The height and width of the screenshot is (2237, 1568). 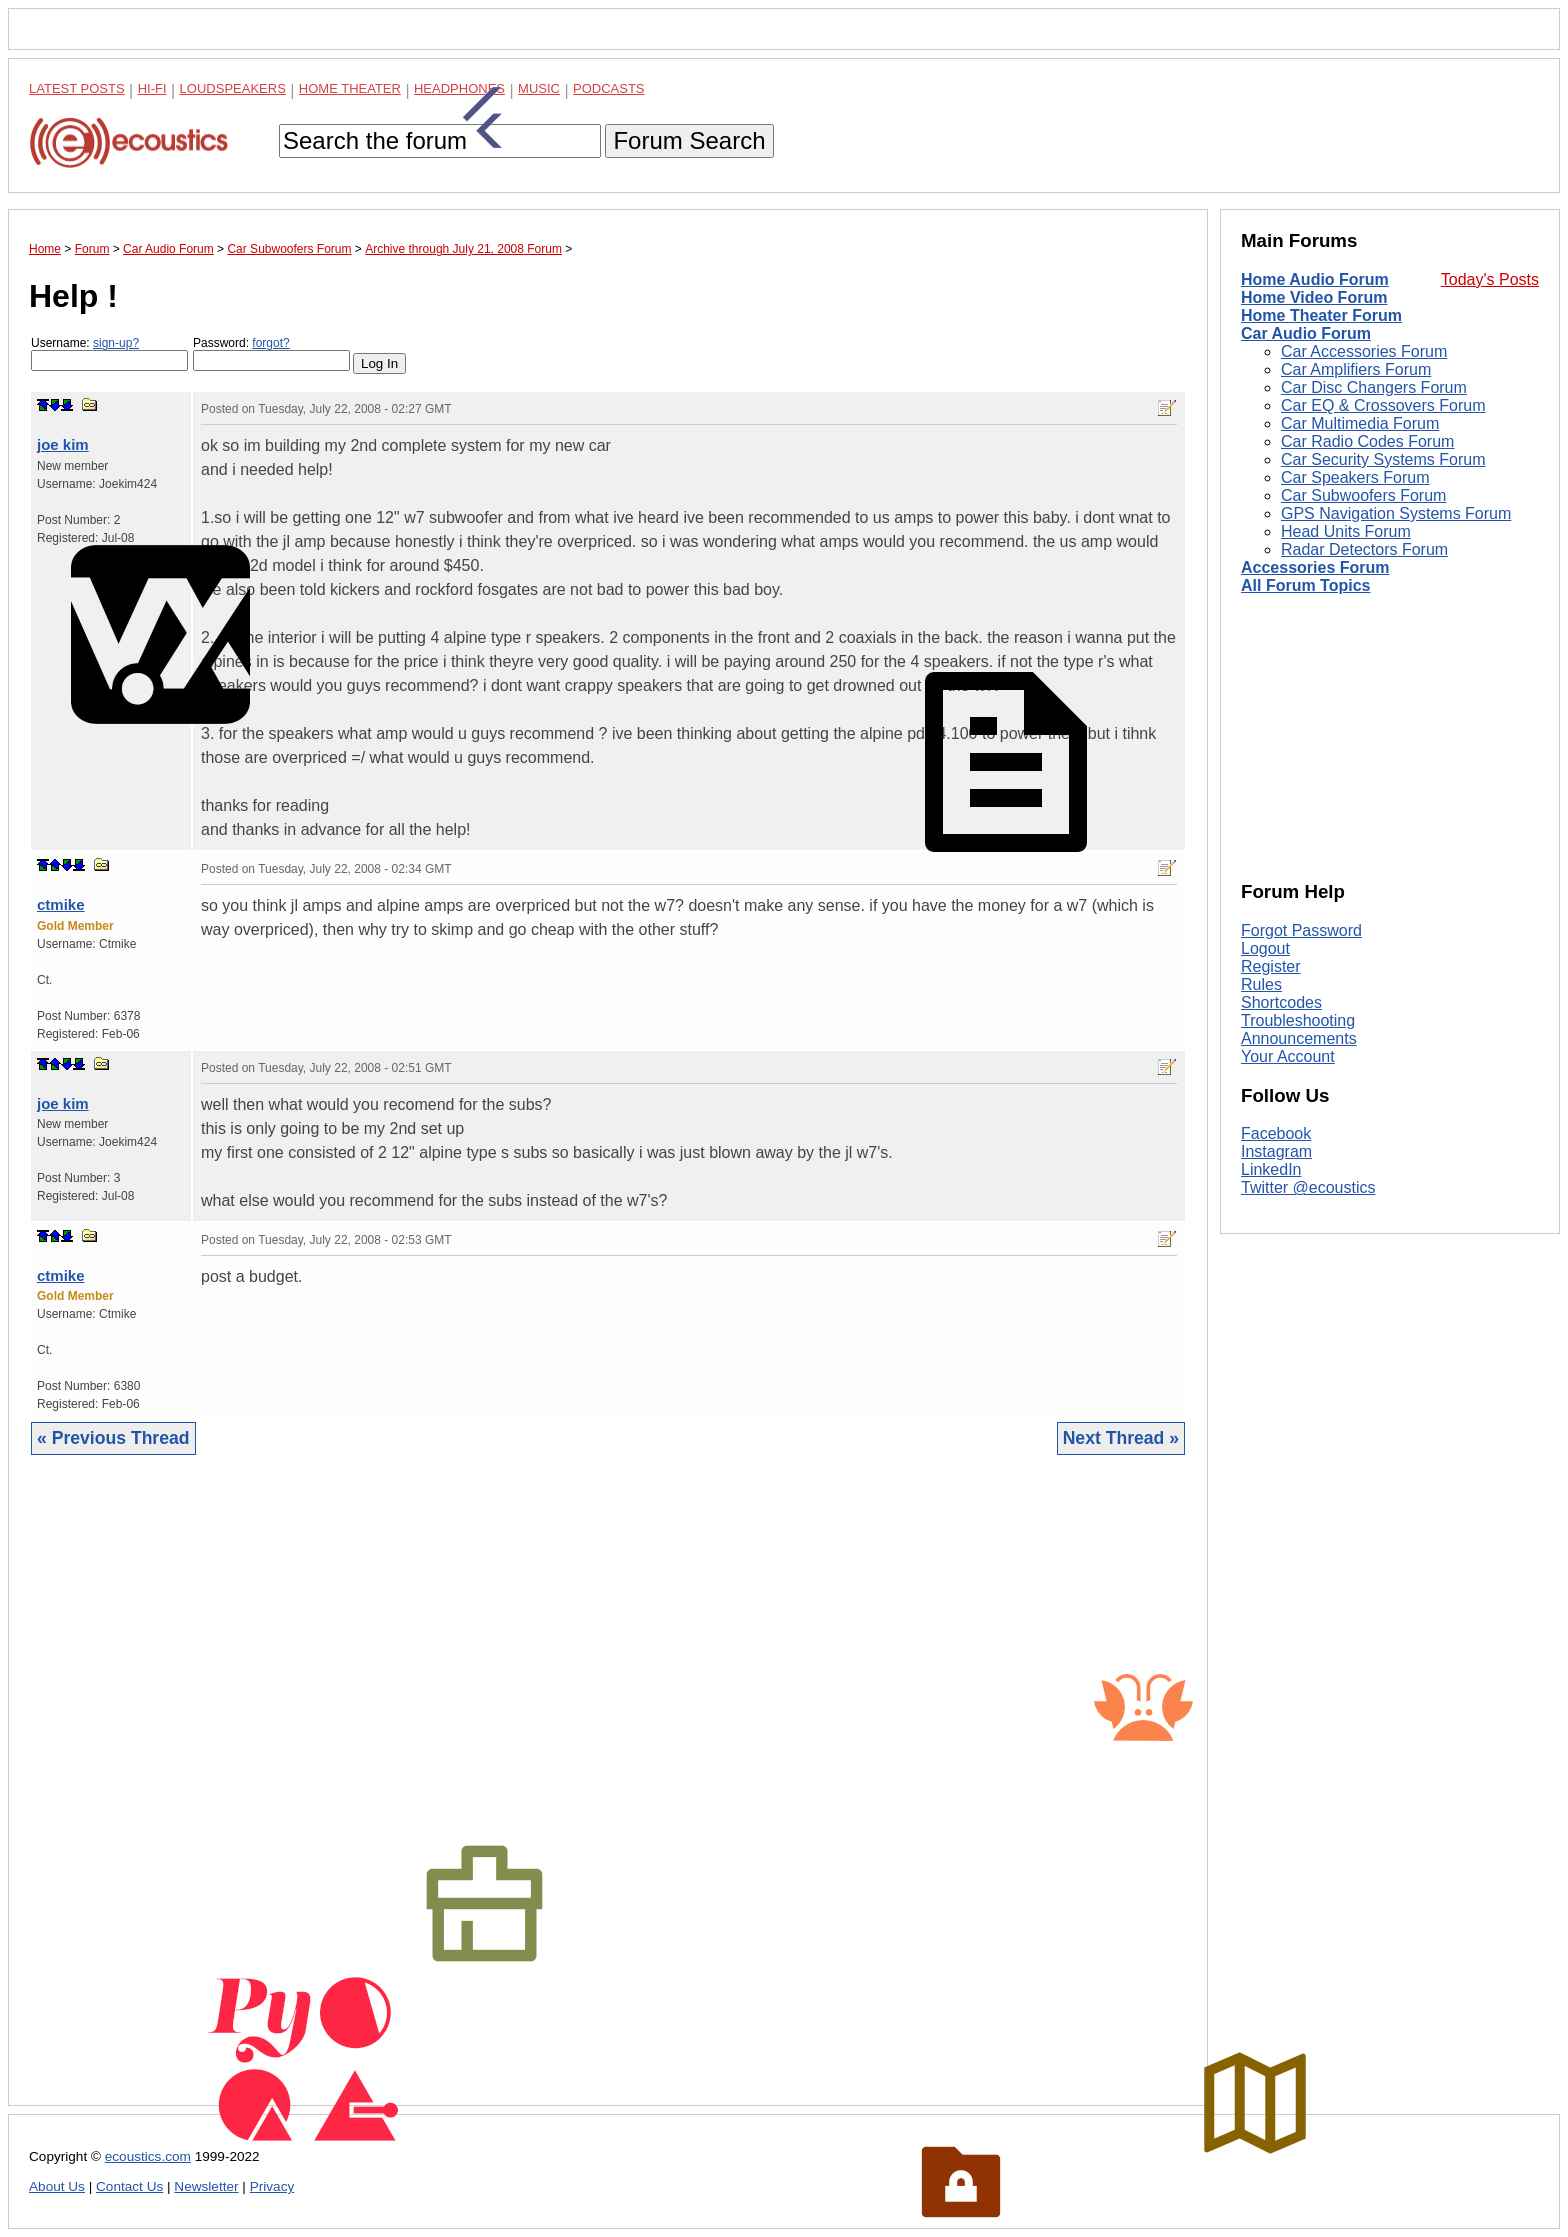 What do you see at coordinates (484, 1903) in the screenshot?
I see `access brush or painting tools` at bounding box center [484, 1903].